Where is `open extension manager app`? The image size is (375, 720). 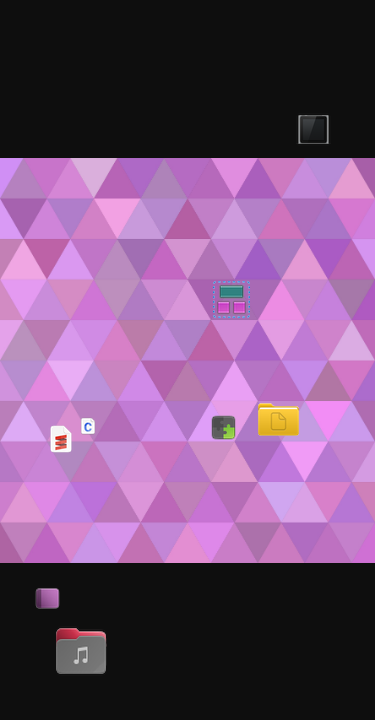 open extension manager app is located at coordinates (223, 427).